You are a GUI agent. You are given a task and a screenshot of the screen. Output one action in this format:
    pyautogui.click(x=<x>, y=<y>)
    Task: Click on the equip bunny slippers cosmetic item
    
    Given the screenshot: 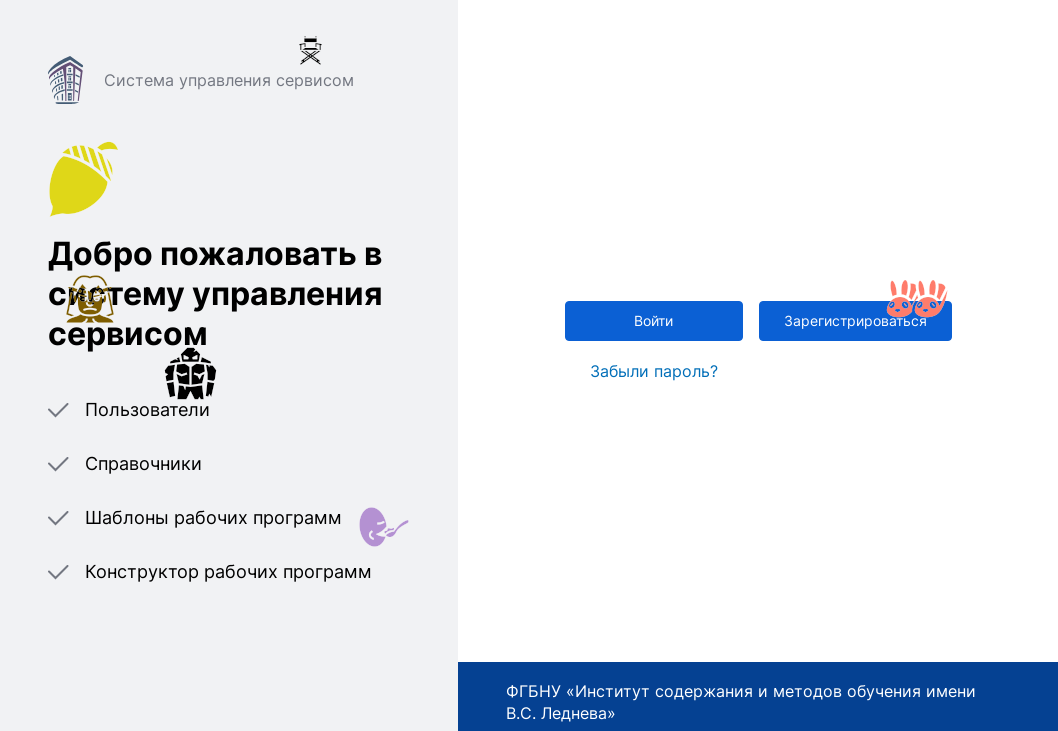 What is the action you would take?
    pyautogui.click(x=916, y=296)
    